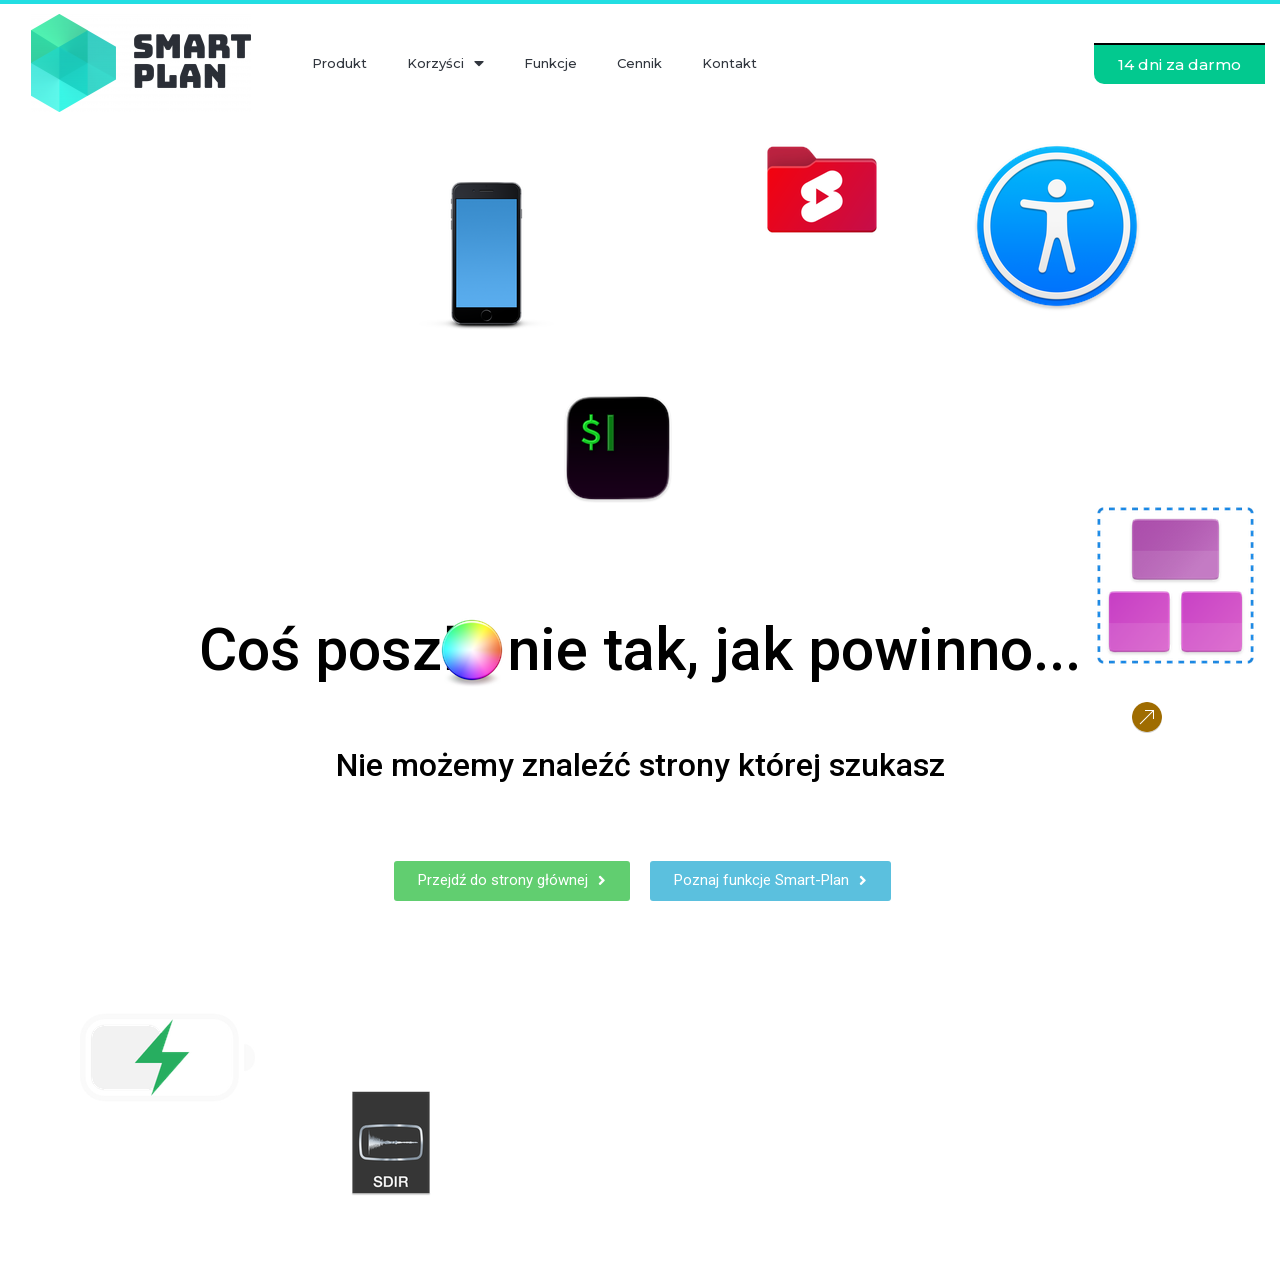 This screenshot has height=1287, width=1280. I want to click on open folder containing YouTube Shorts videos, so click(821, 192).